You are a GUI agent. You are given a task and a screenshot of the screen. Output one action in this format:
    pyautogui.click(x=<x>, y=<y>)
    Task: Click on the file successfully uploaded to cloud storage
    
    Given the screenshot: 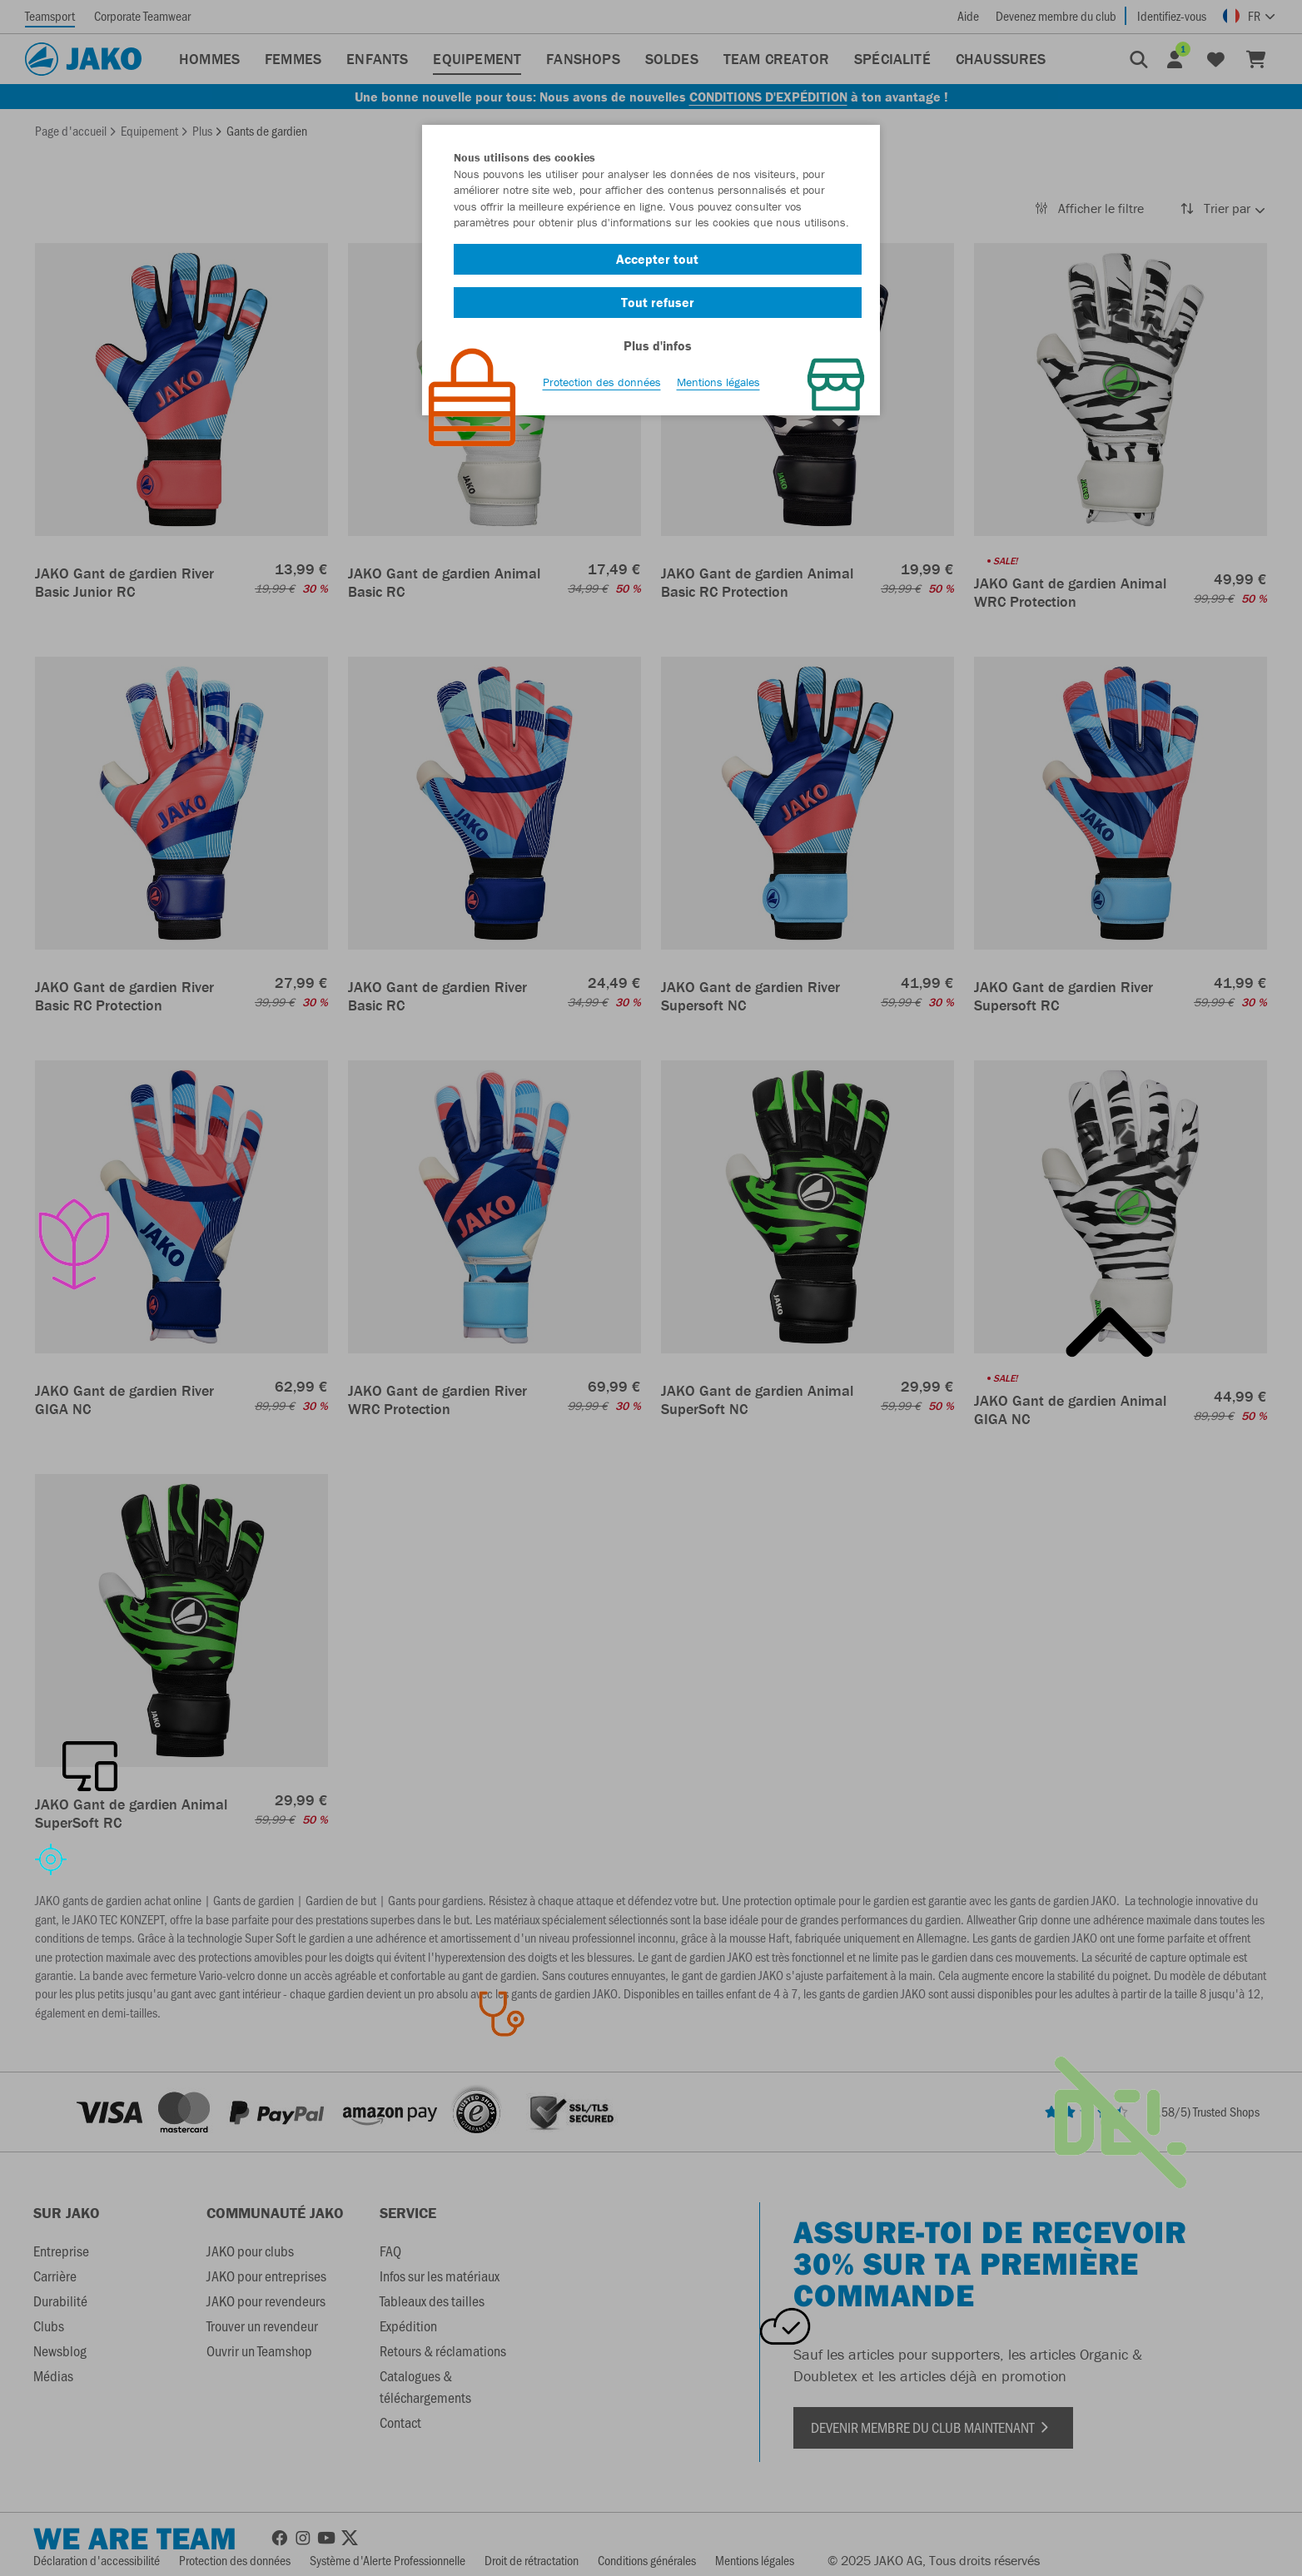 What is the action you would take?
    pyautogui.click(x=785, y=2326)
    